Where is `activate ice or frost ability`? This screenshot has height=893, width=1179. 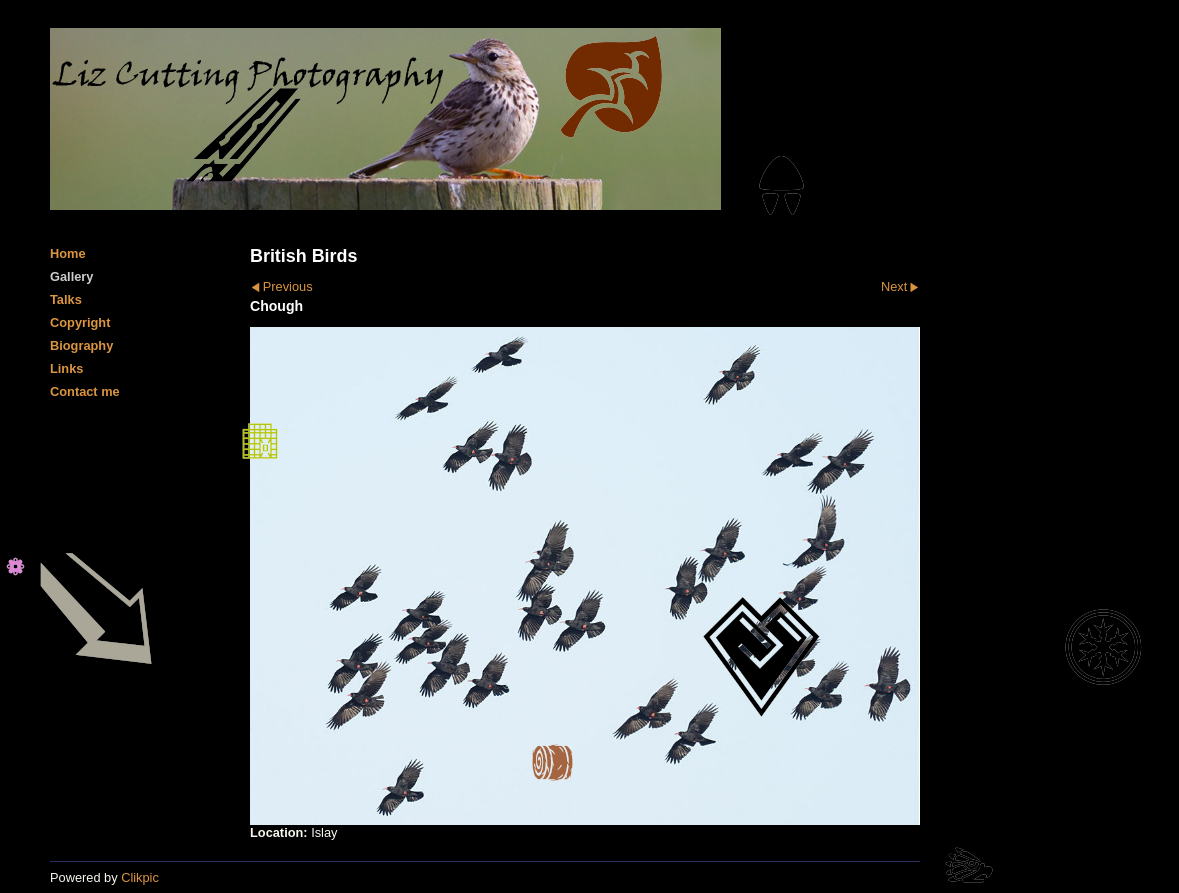
activate ice or frost ability is located at coordinates (1103, 647).